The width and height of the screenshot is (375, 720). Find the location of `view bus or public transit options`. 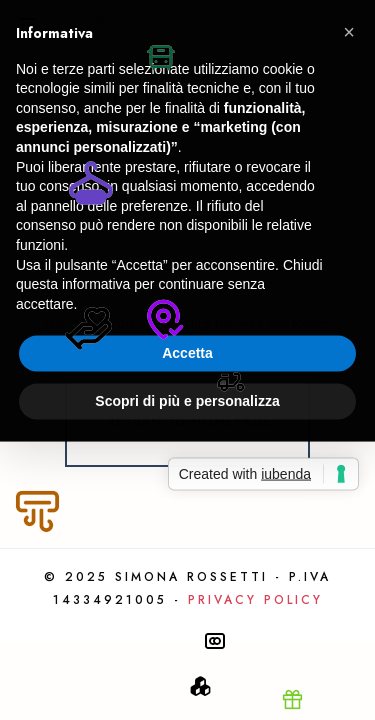

view bus or public transit options is located at coordinates (161, 58).